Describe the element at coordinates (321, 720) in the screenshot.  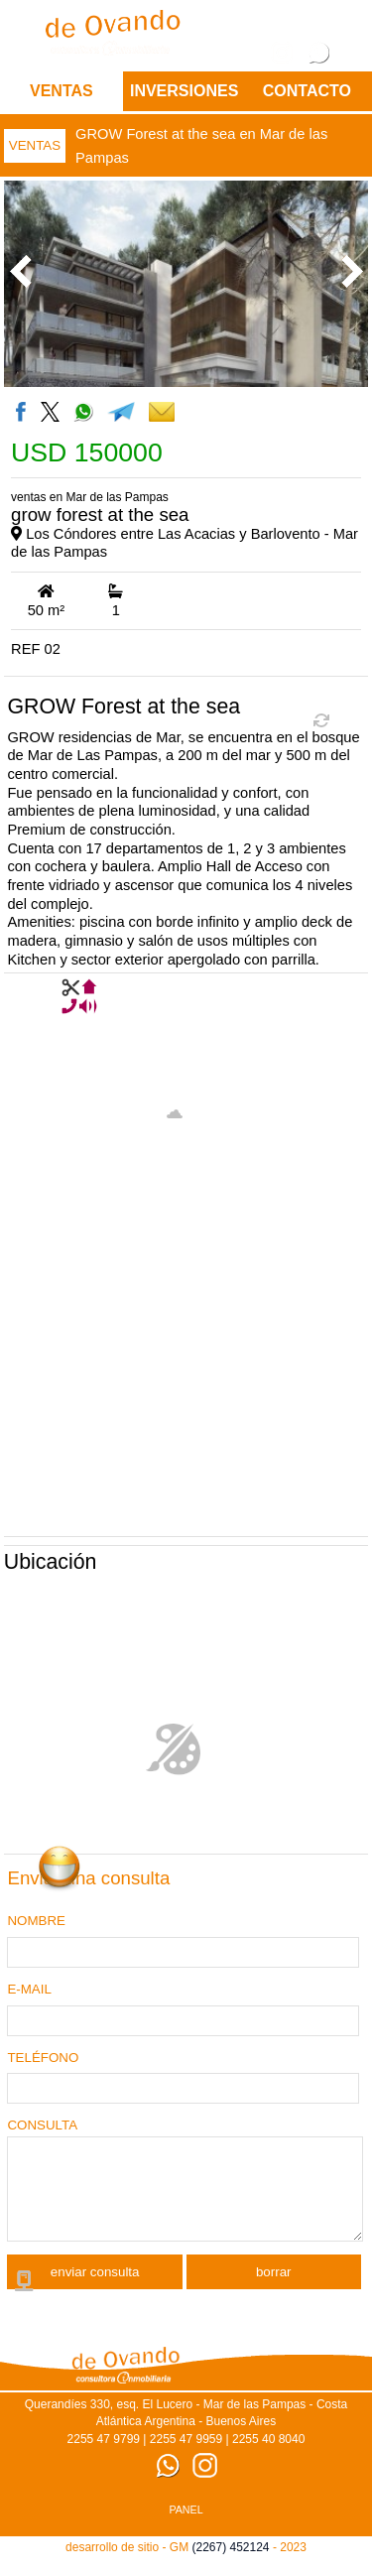
I see `indicates syncing in progress` at that location.